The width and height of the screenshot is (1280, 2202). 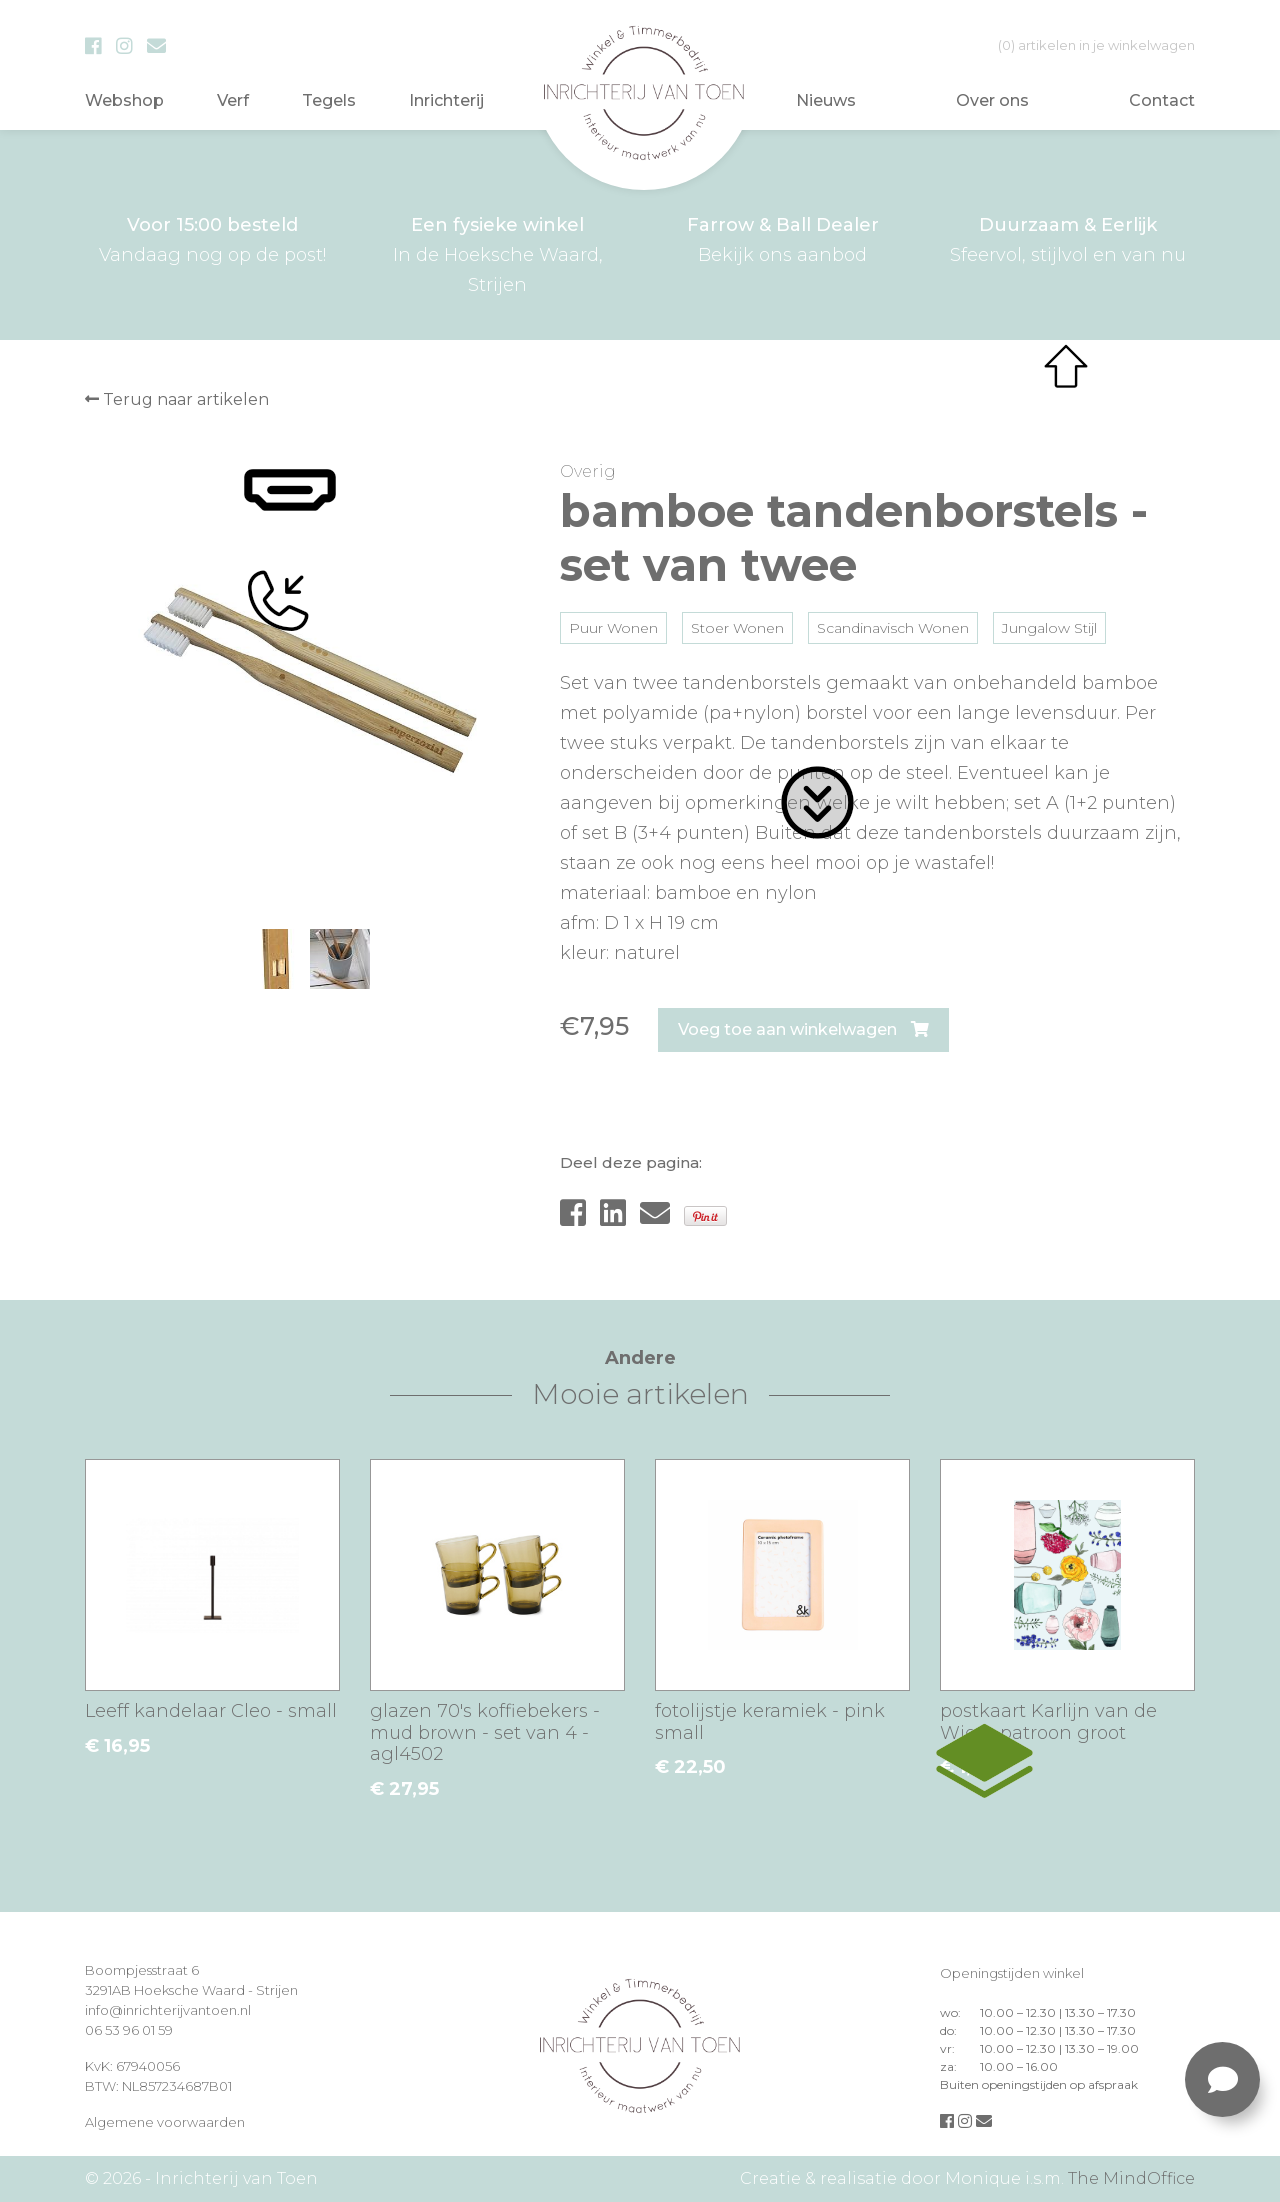 What do you see at coordinates (1066, 368) in the screenshot?
I see `upvote or like content` at bounding box center [1066, 368].